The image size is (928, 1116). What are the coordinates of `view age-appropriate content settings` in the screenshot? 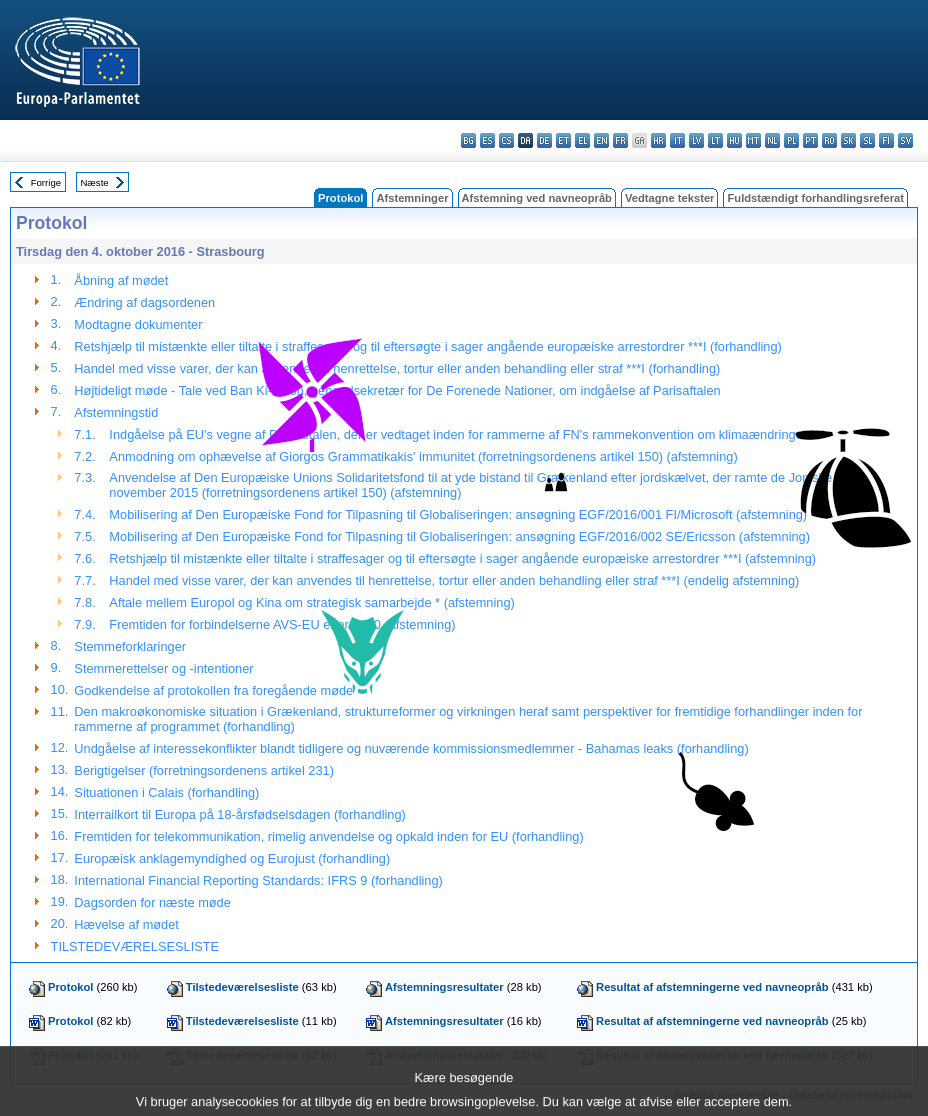 It's located at (556, 482).